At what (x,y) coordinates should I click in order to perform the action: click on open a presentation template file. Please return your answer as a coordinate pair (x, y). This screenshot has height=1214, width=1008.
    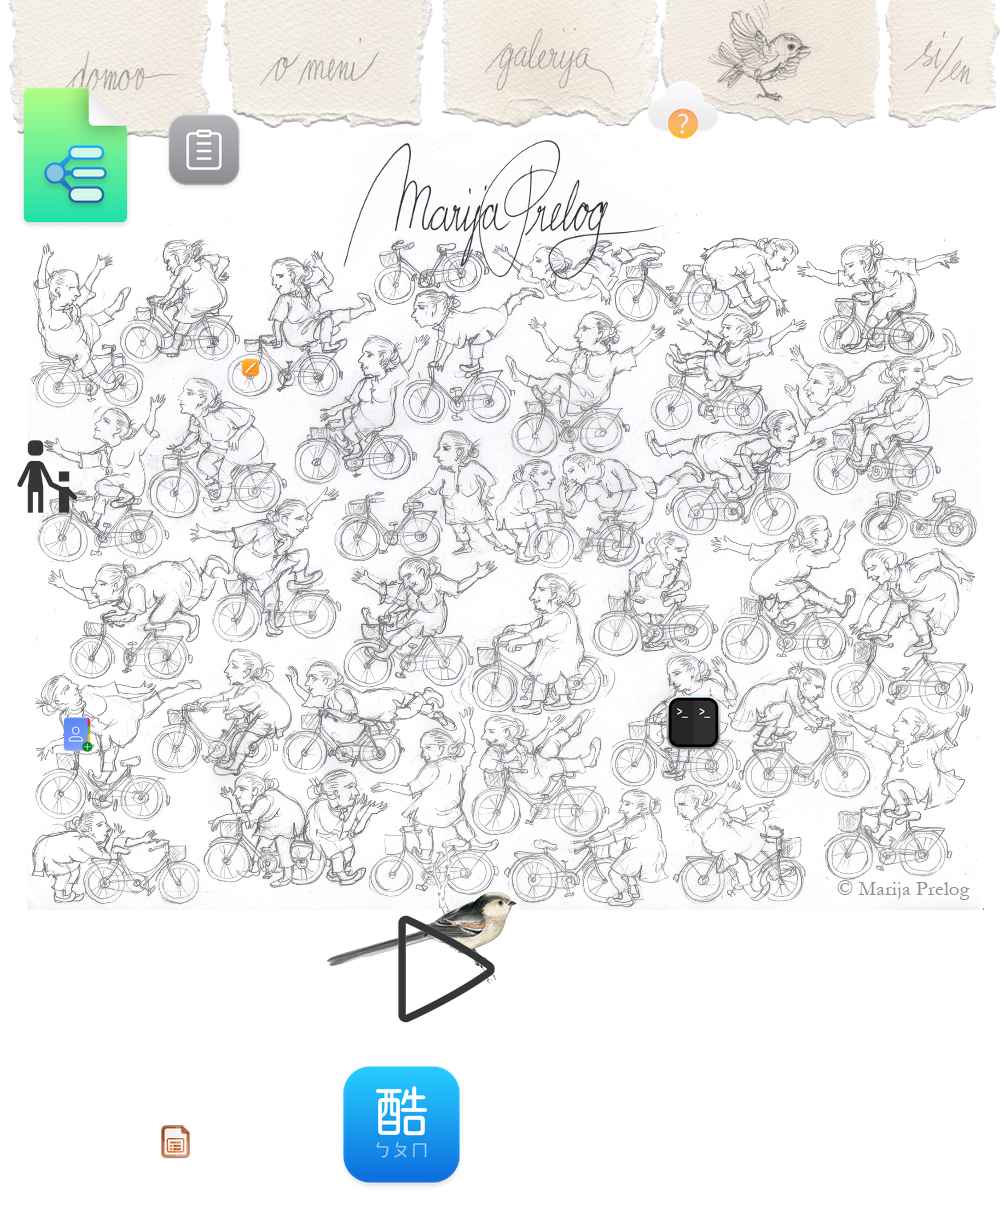
    Looking at the image, I should click on (175, 1141).